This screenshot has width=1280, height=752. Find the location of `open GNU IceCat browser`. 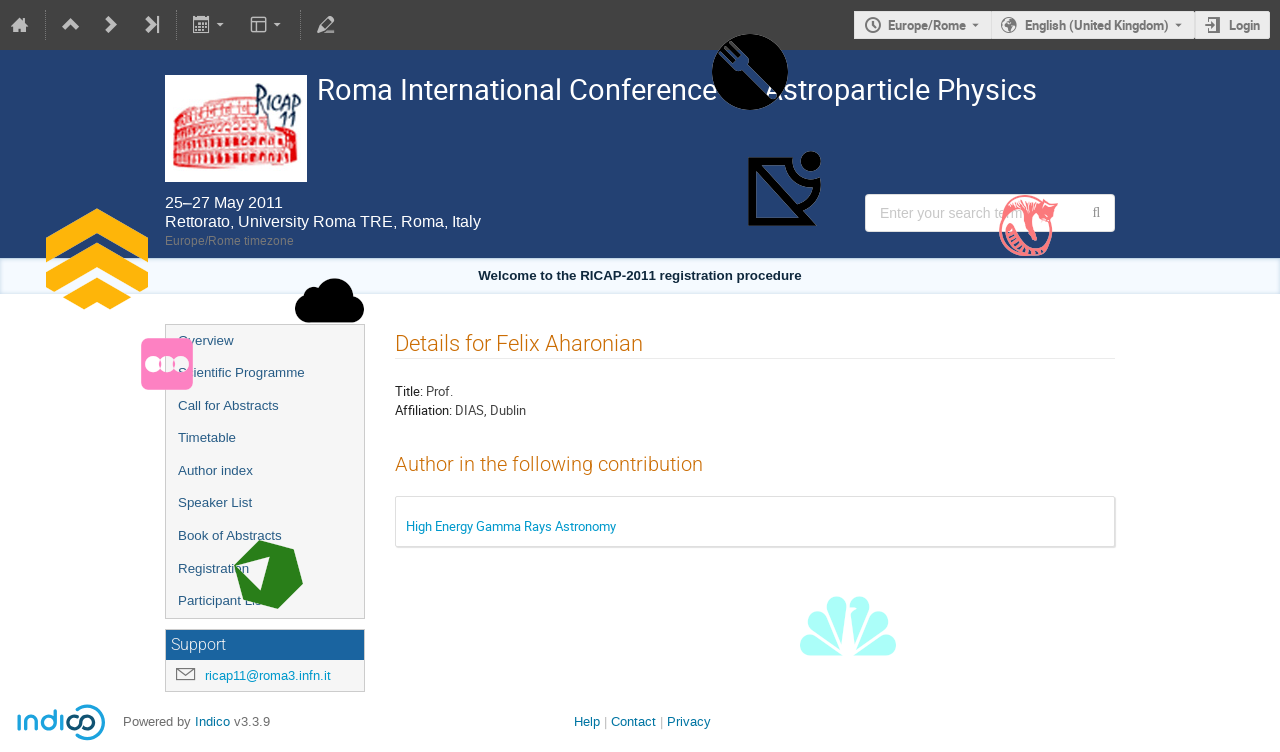

open GNU IceCat browser is located at coordinates (1028, 225).